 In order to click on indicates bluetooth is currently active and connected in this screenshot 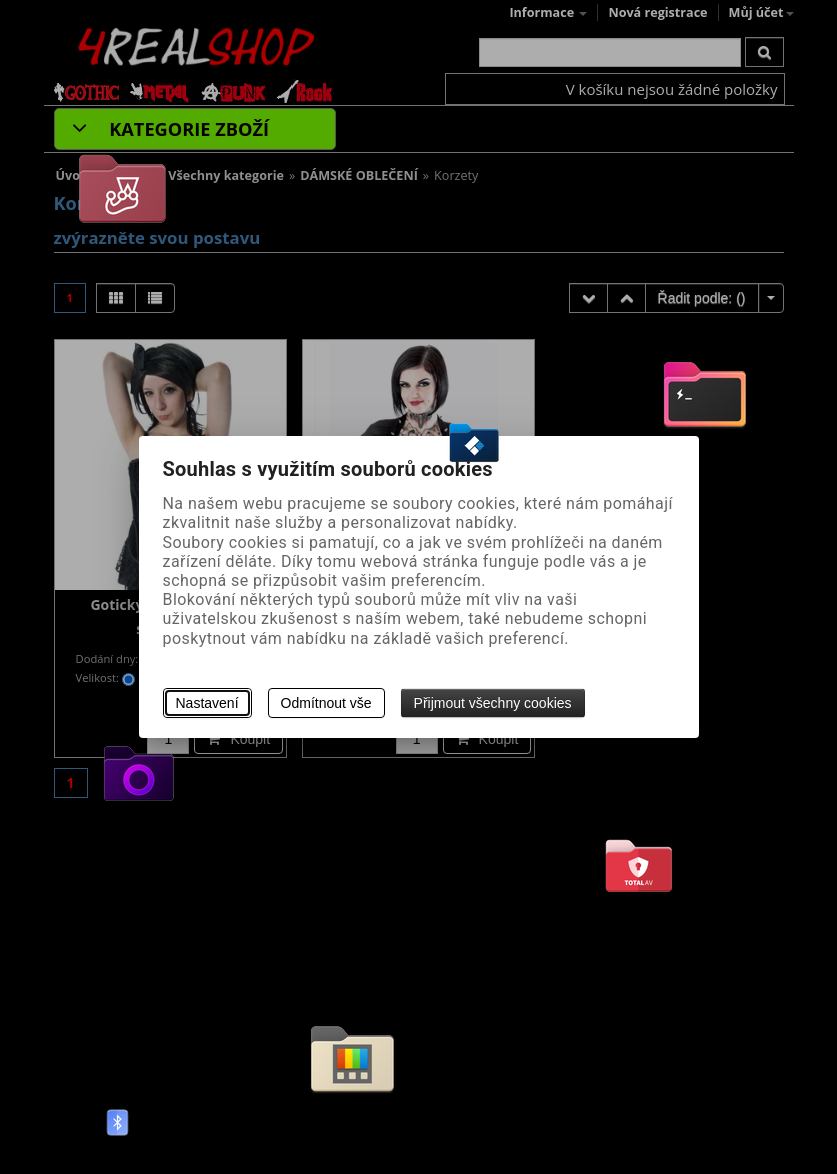, I will do `click(117, 1122)`.